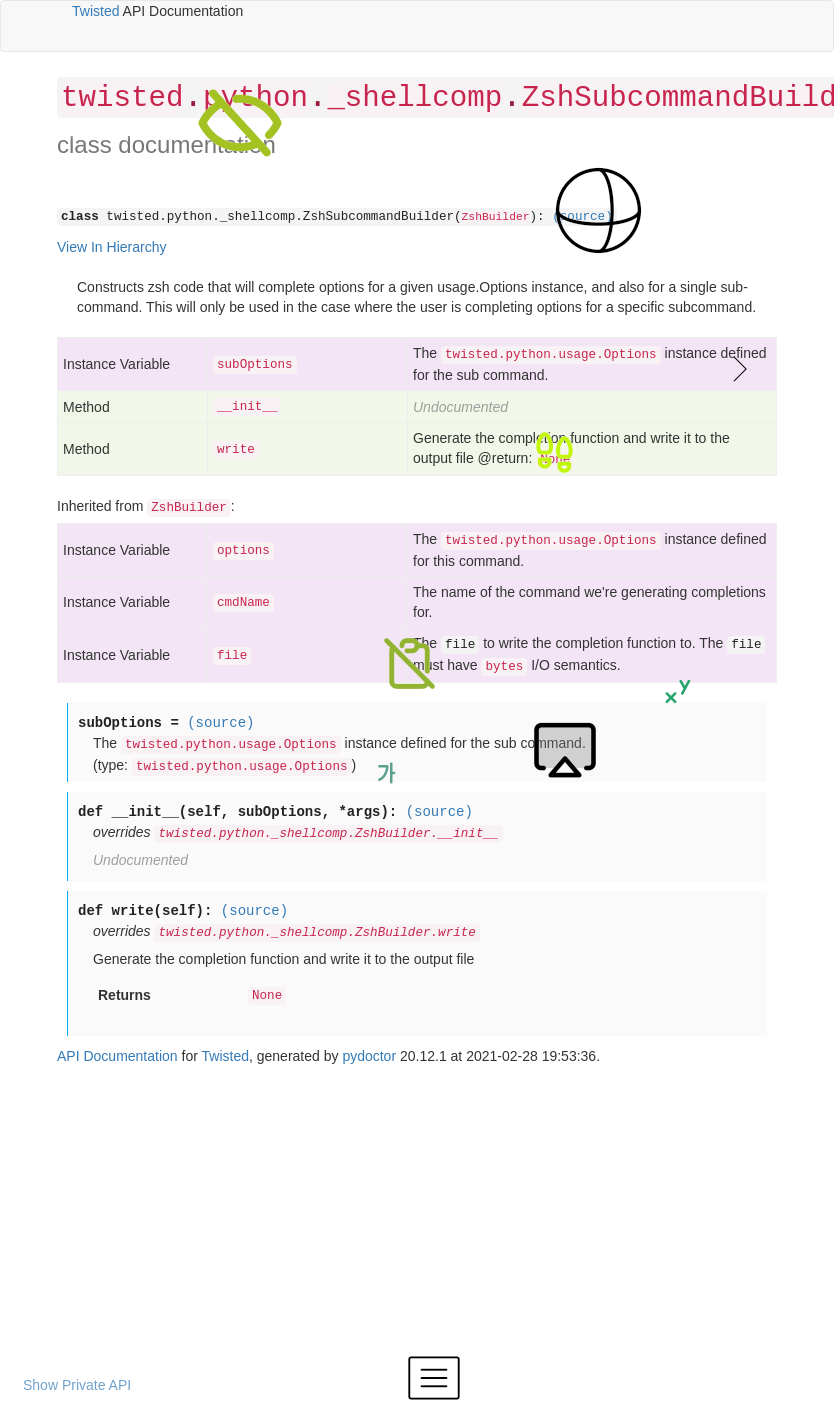  What do you see at coordinates (554, 452) in the screenshot?
I see `track your steps or walking activity` at bounding box center [554, 452].